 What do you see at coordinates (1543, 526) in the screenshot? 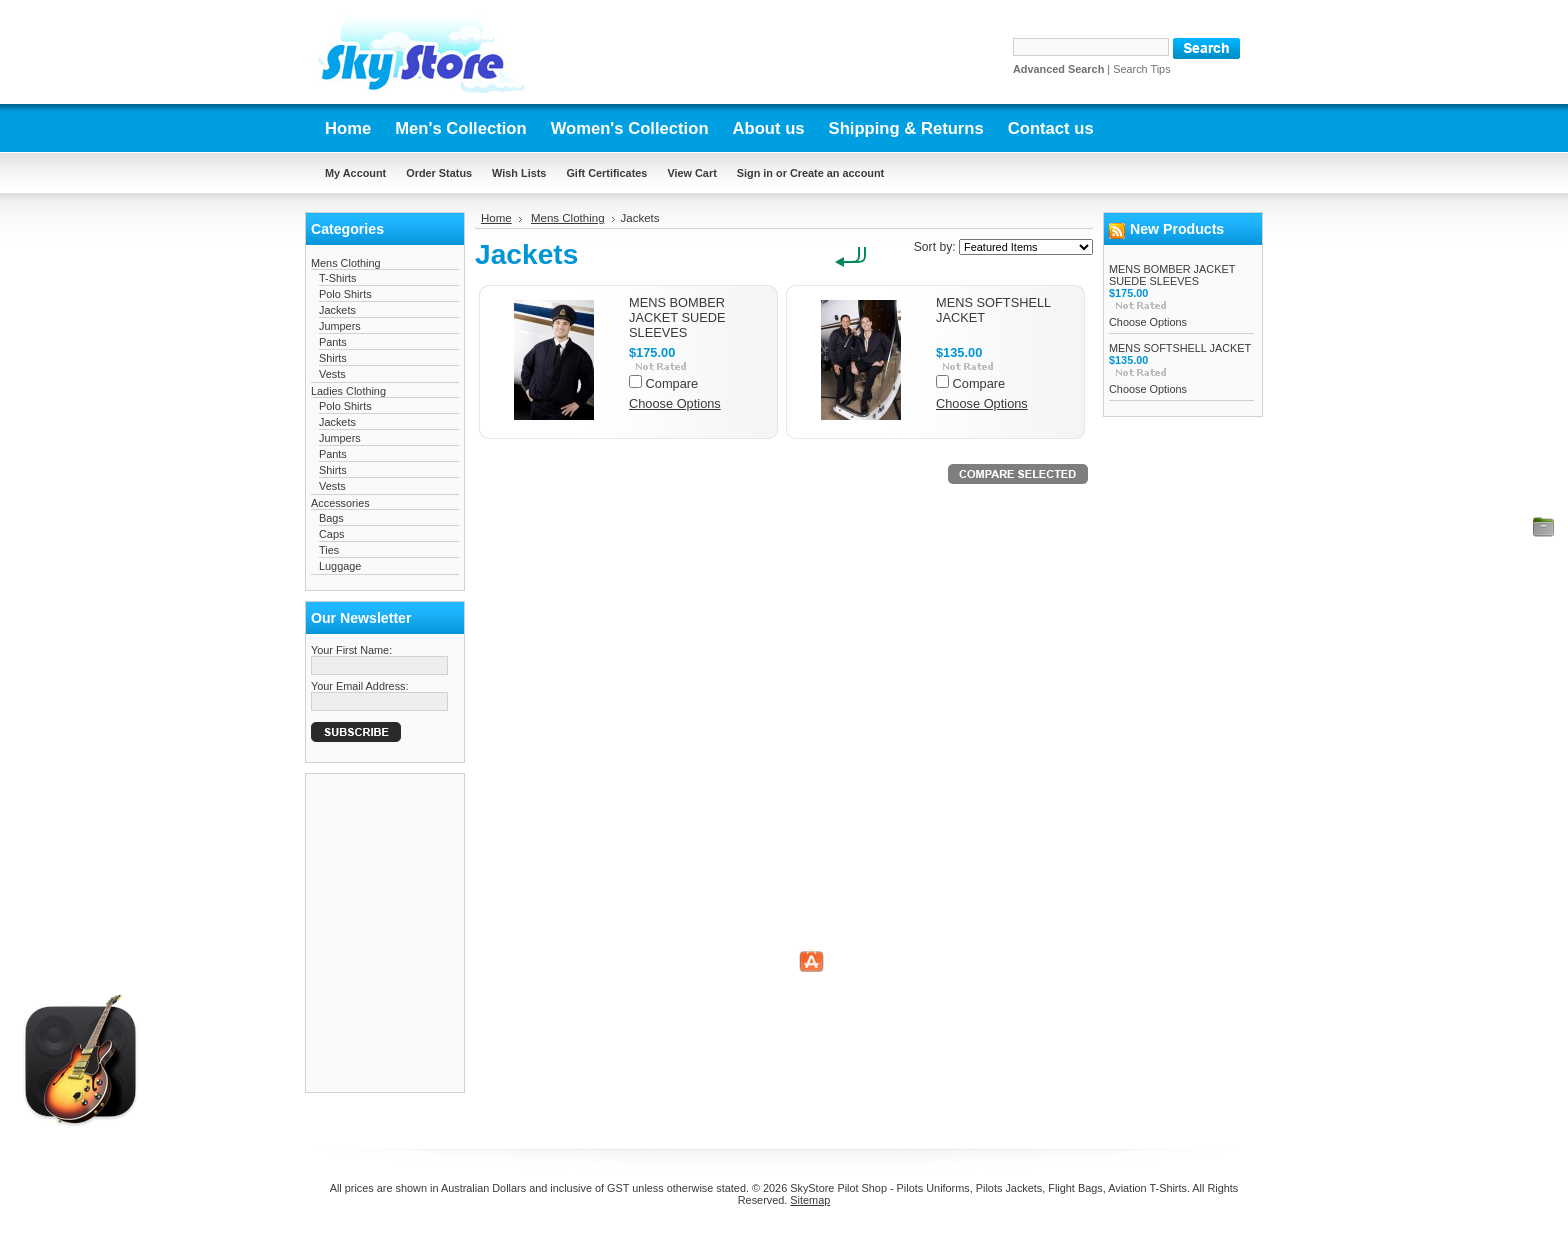
I see `open file manager application` at bounding box center [1543, 526].